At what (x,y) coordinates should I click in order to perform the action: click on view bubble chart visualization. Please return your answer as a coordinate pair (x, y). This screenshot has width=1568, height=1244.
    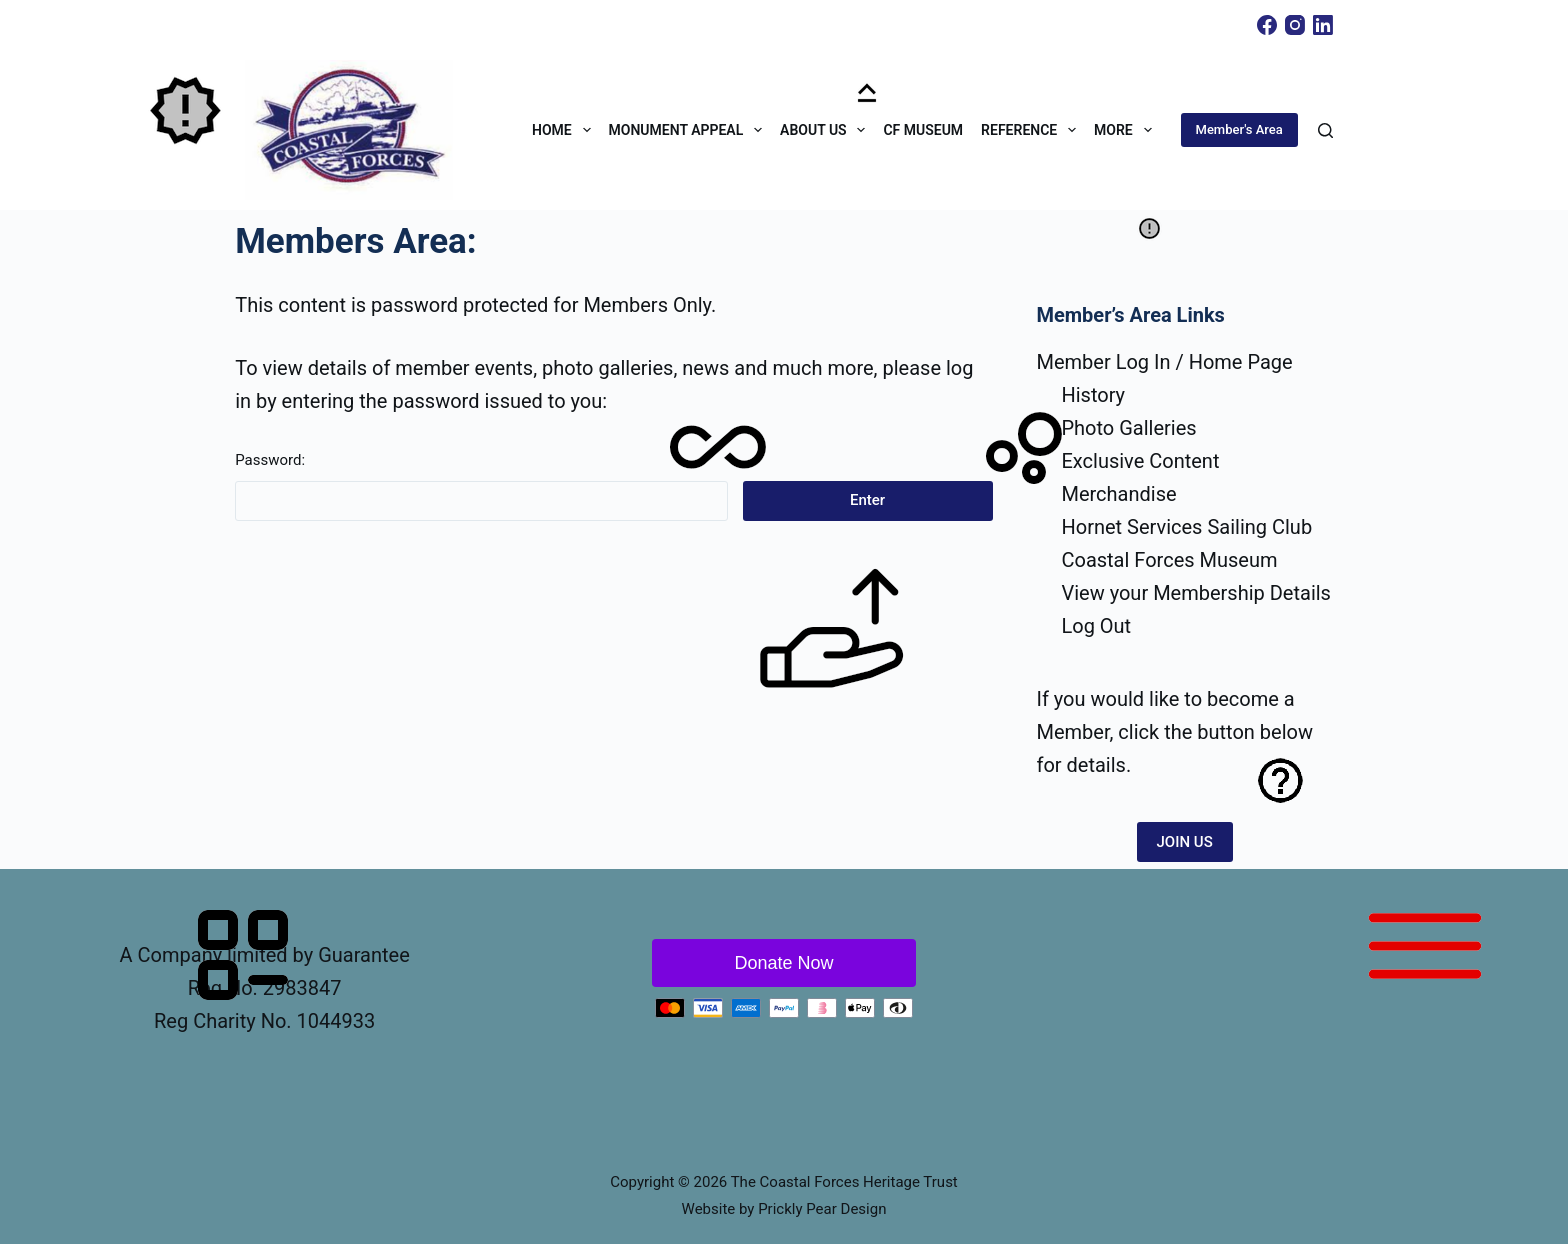
    Looking at the image, I should click on (1022, 448).